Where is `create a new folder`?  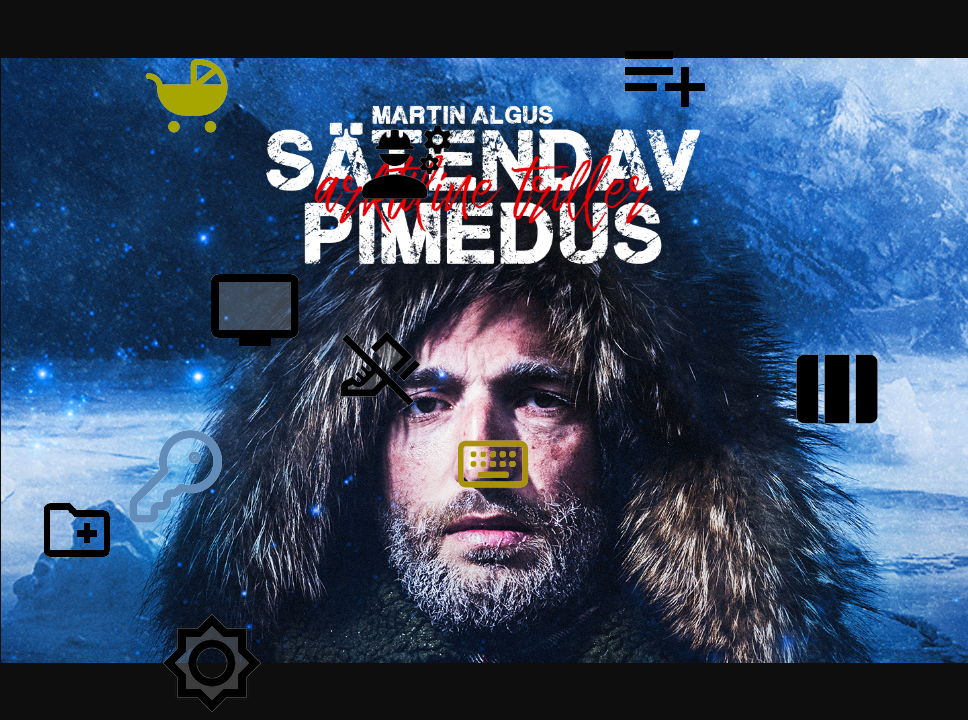 create a new folder is located at coordinates (77, 530).